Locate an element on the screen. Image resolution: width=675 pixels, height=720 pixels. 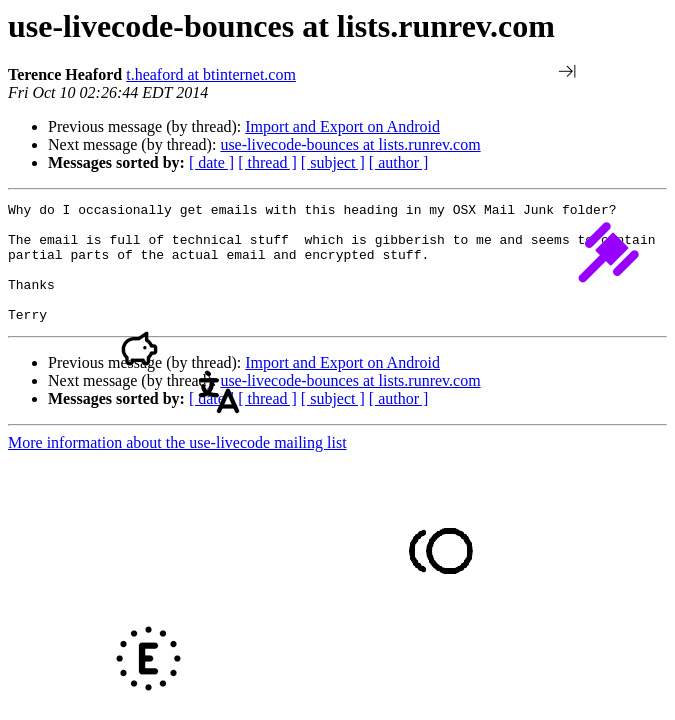
change language settings is located at coordinates (219, 393).